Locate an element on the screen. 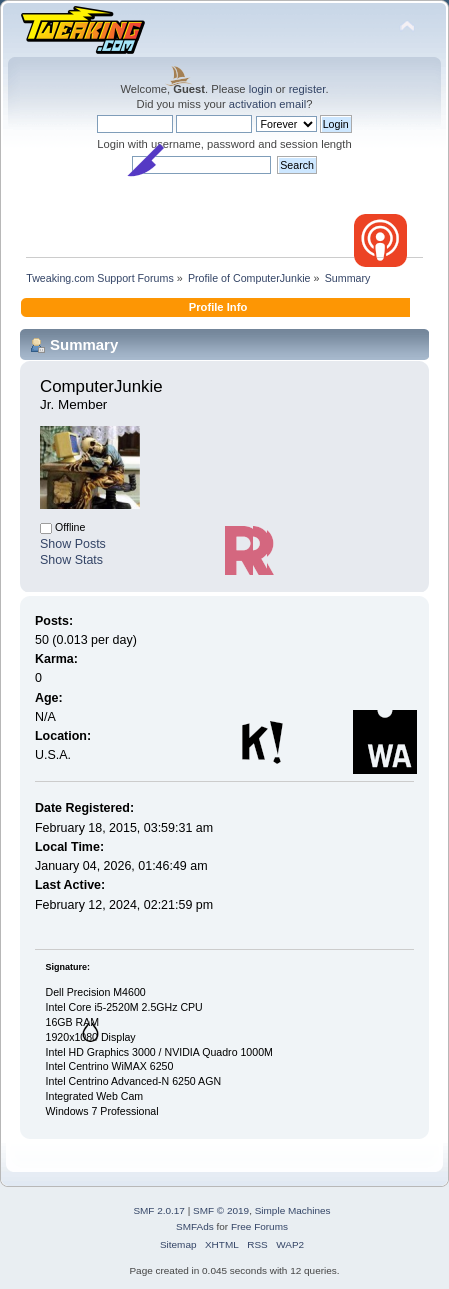 This screenshot has width=449, height=1289. slice or cut selected object is located at coordinates (148, 160).